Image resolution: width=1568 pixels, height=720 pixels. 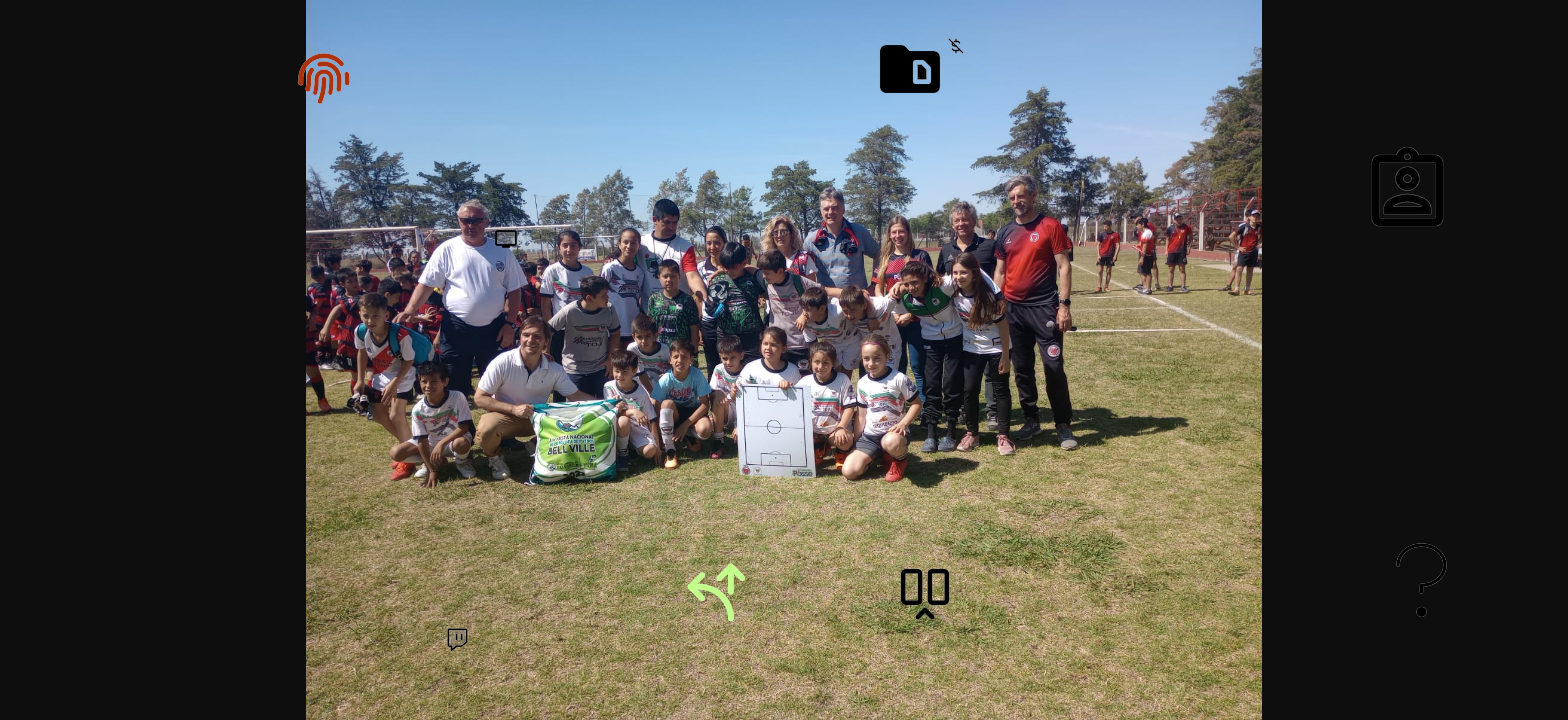 I want to click on open the Twitch app, so click(x=457, y=638).